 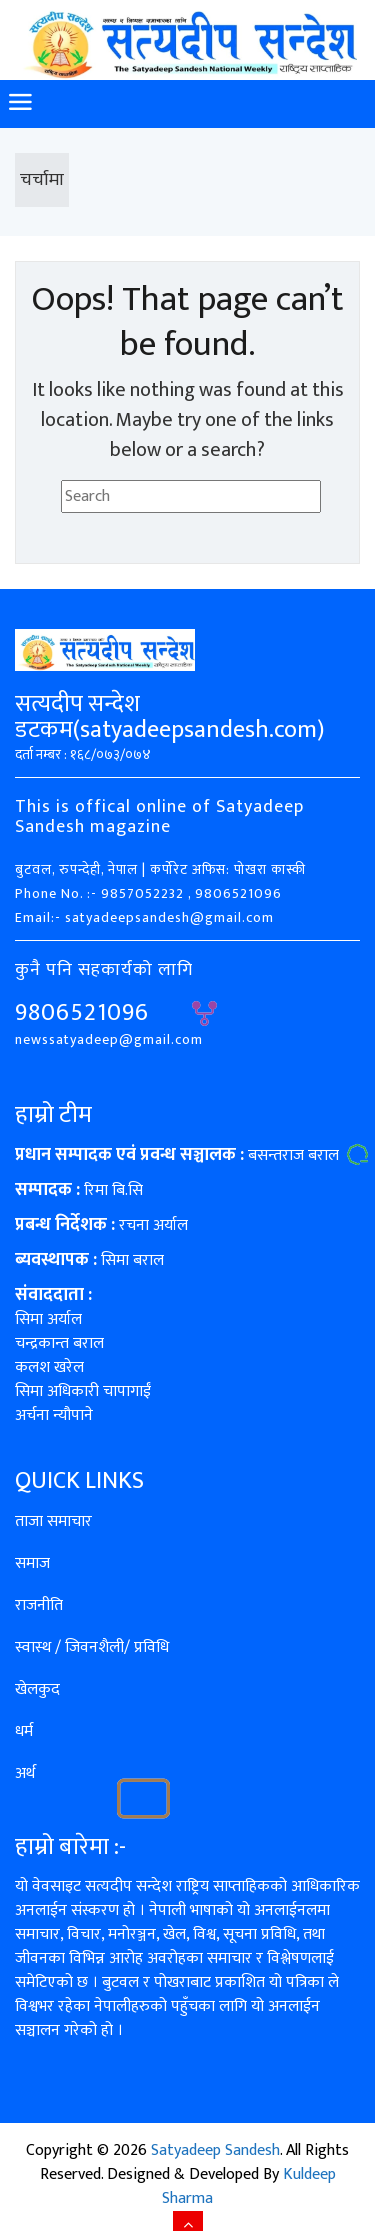 I want to click on remove or delete an item with a warning, so click(x=357, y=1154).